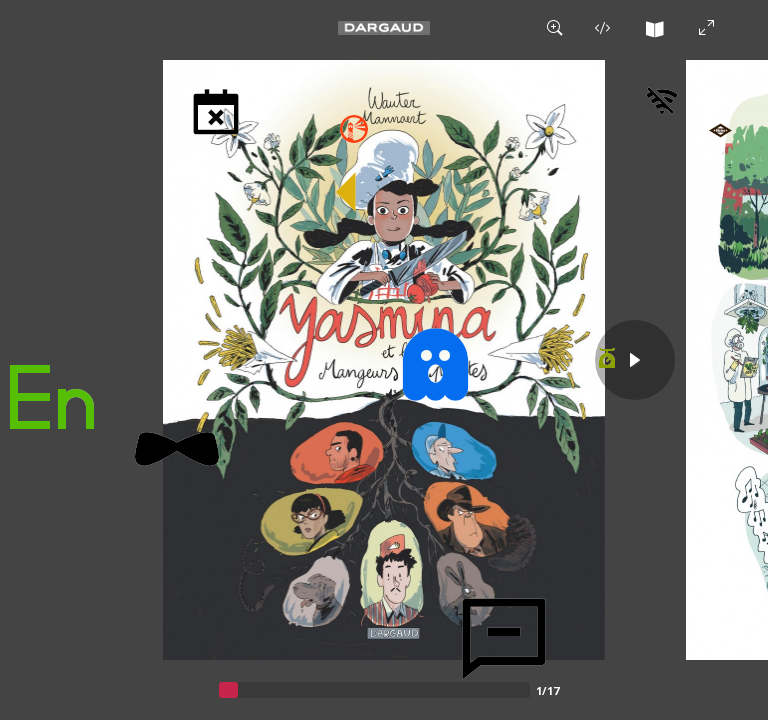  What do you see at coordinates (720, 130) in the screenshot?
I see `open the Metro de Madrid transit app` at bounding box center [720, 130].